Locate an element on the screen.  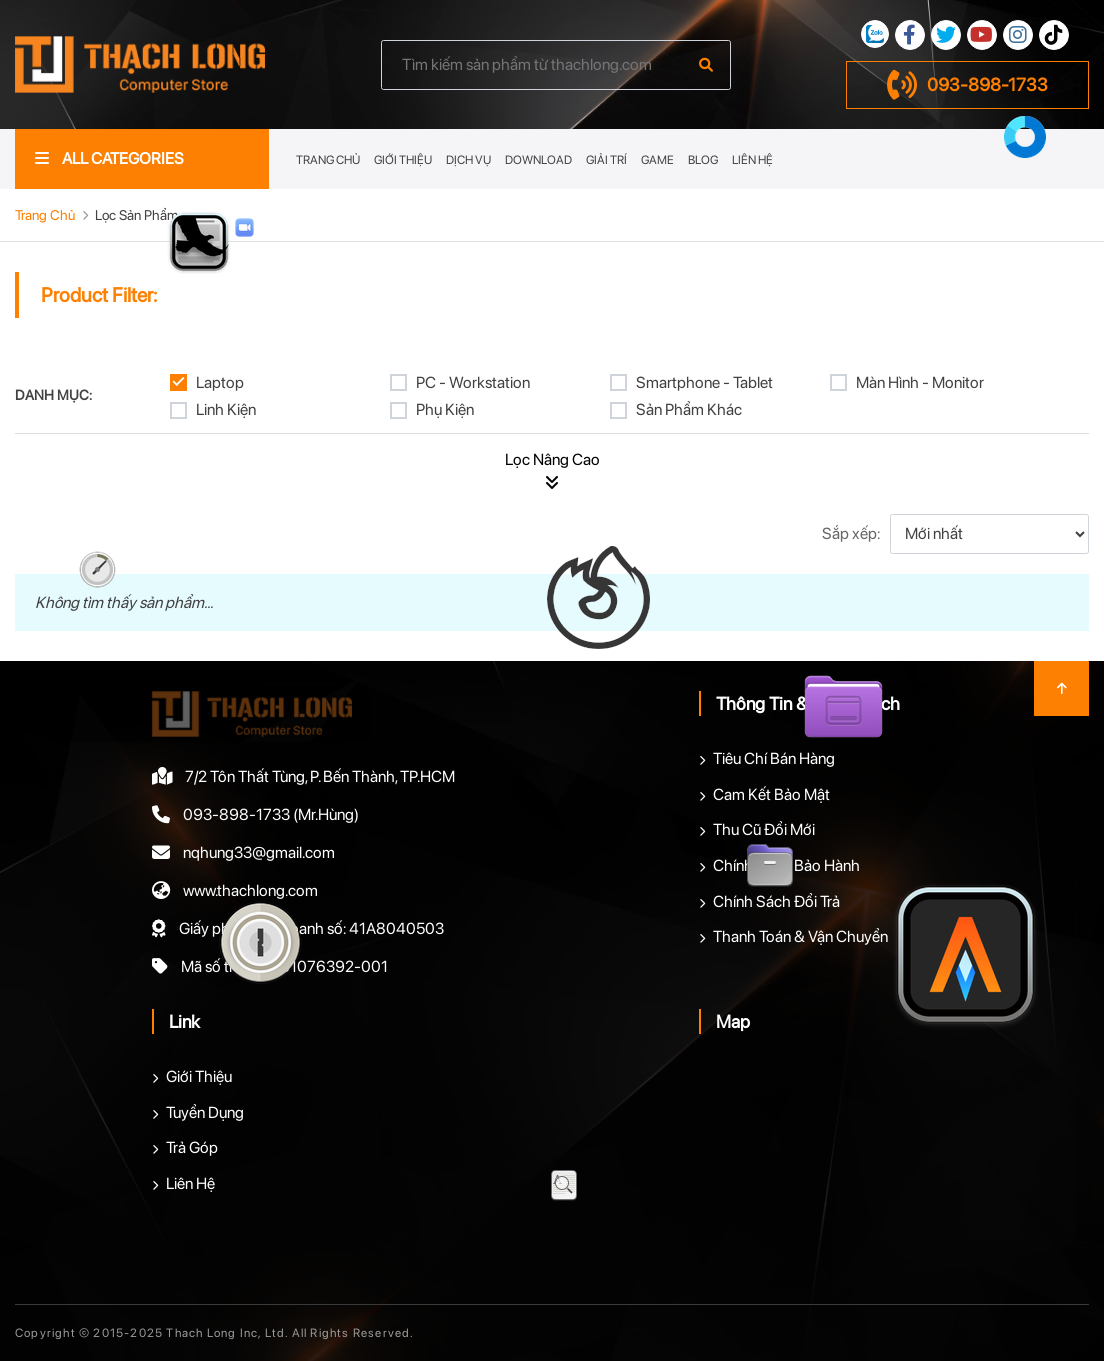
open Setzer LaTeX editor application is located at coordinates (199, 242).